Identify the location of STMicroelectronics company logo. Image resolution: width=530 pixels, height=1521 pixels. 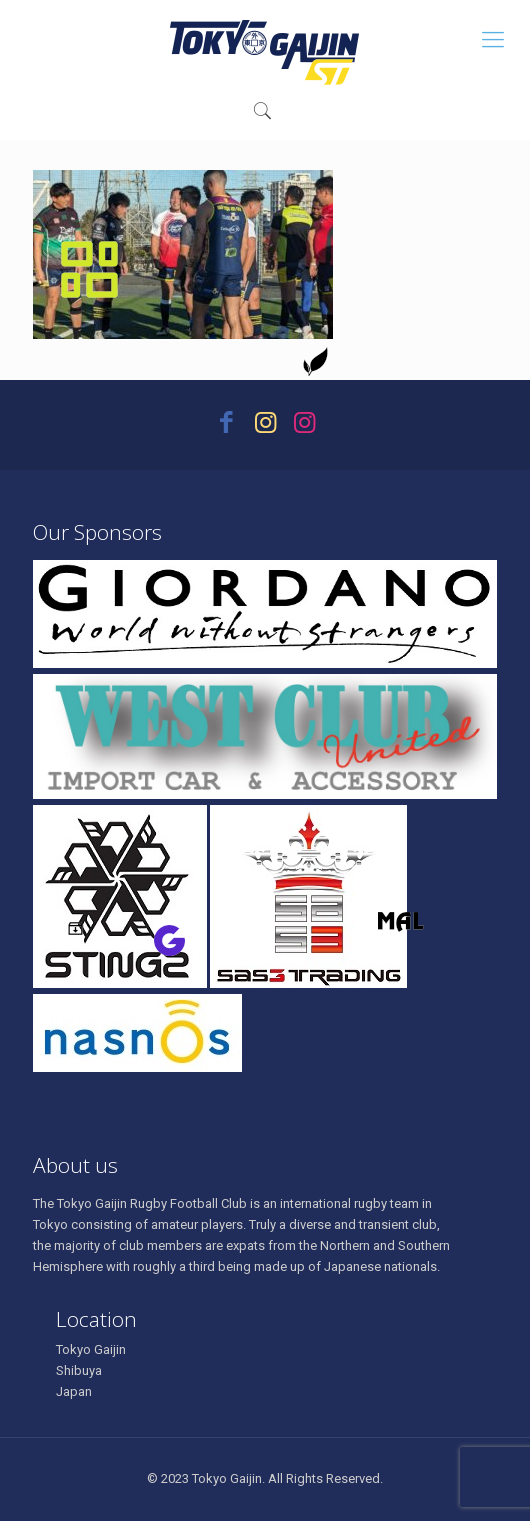
(329, 72).